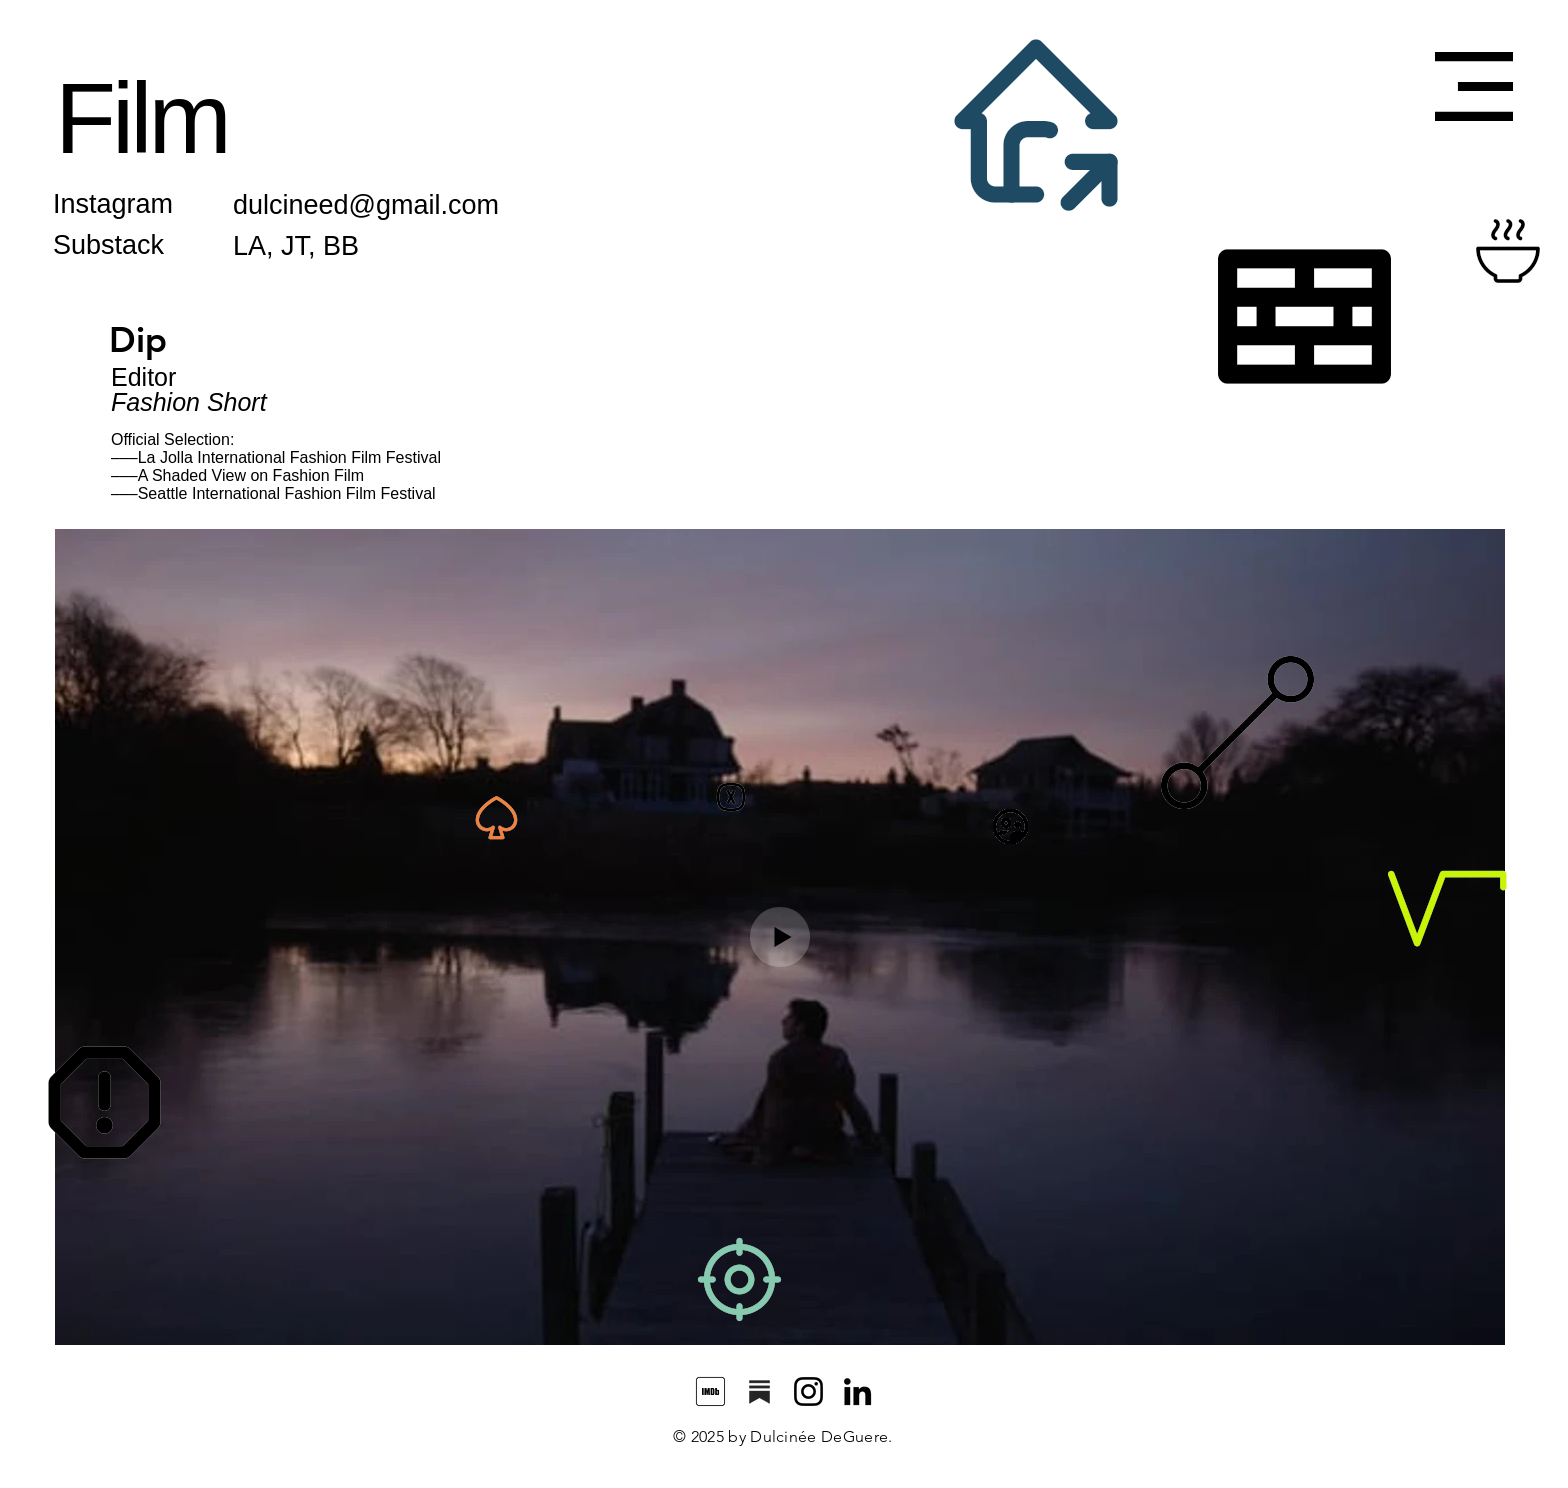 The image size is (1568, 1488). What do you see at coordinates (1508, 251) in the screenshot?
I see `view food or dining options` at bounding box center [1508, 251].